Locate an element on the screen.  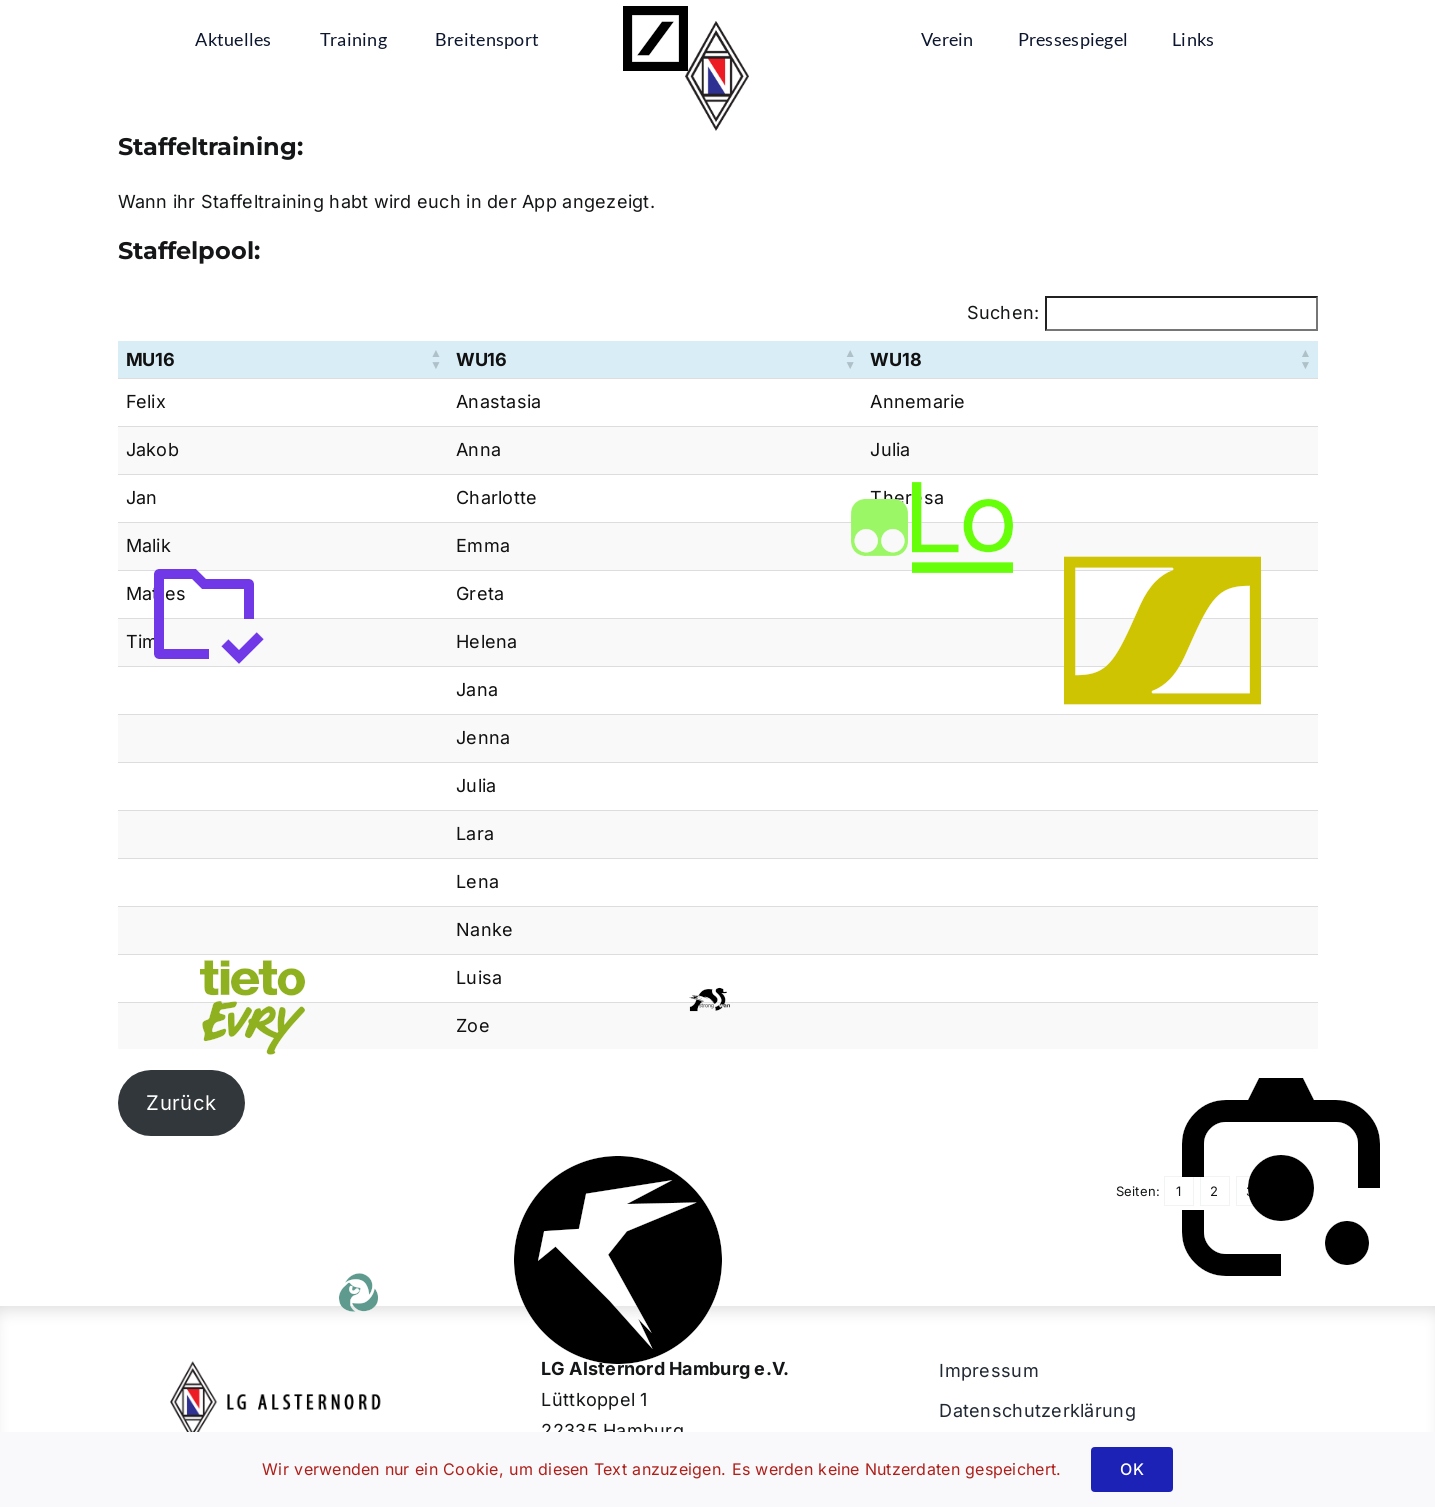
visit Tietoevry website or services is located at coordinates (252, 1007).